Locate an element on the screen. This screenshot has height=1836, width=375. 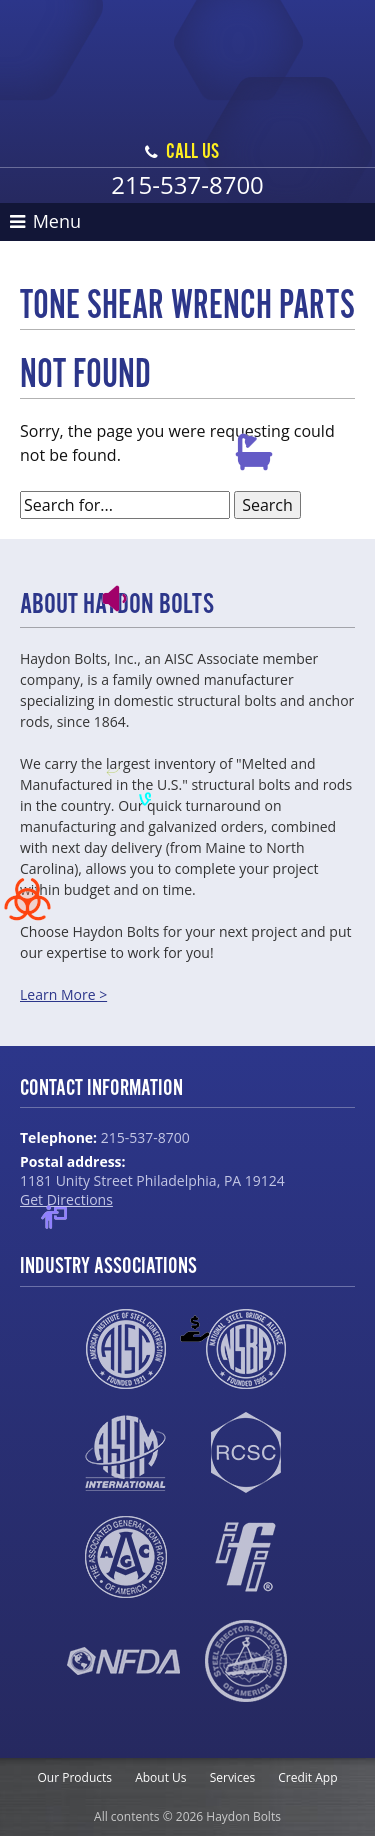
adjust audio to low volume is located at coordinates (115, 598).